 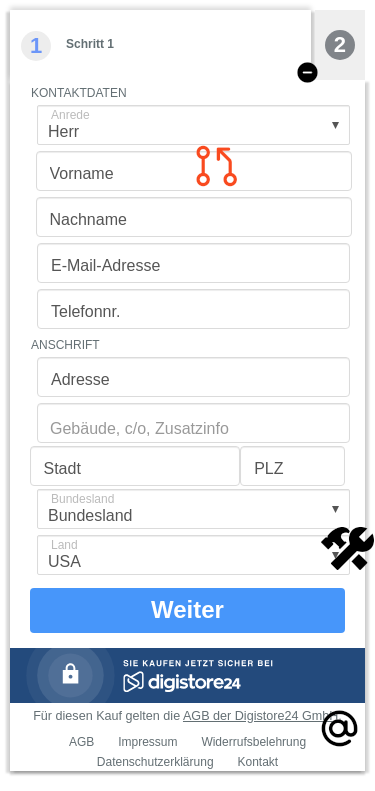 I want to click on create a new pull request, so click(x=215, y=166).